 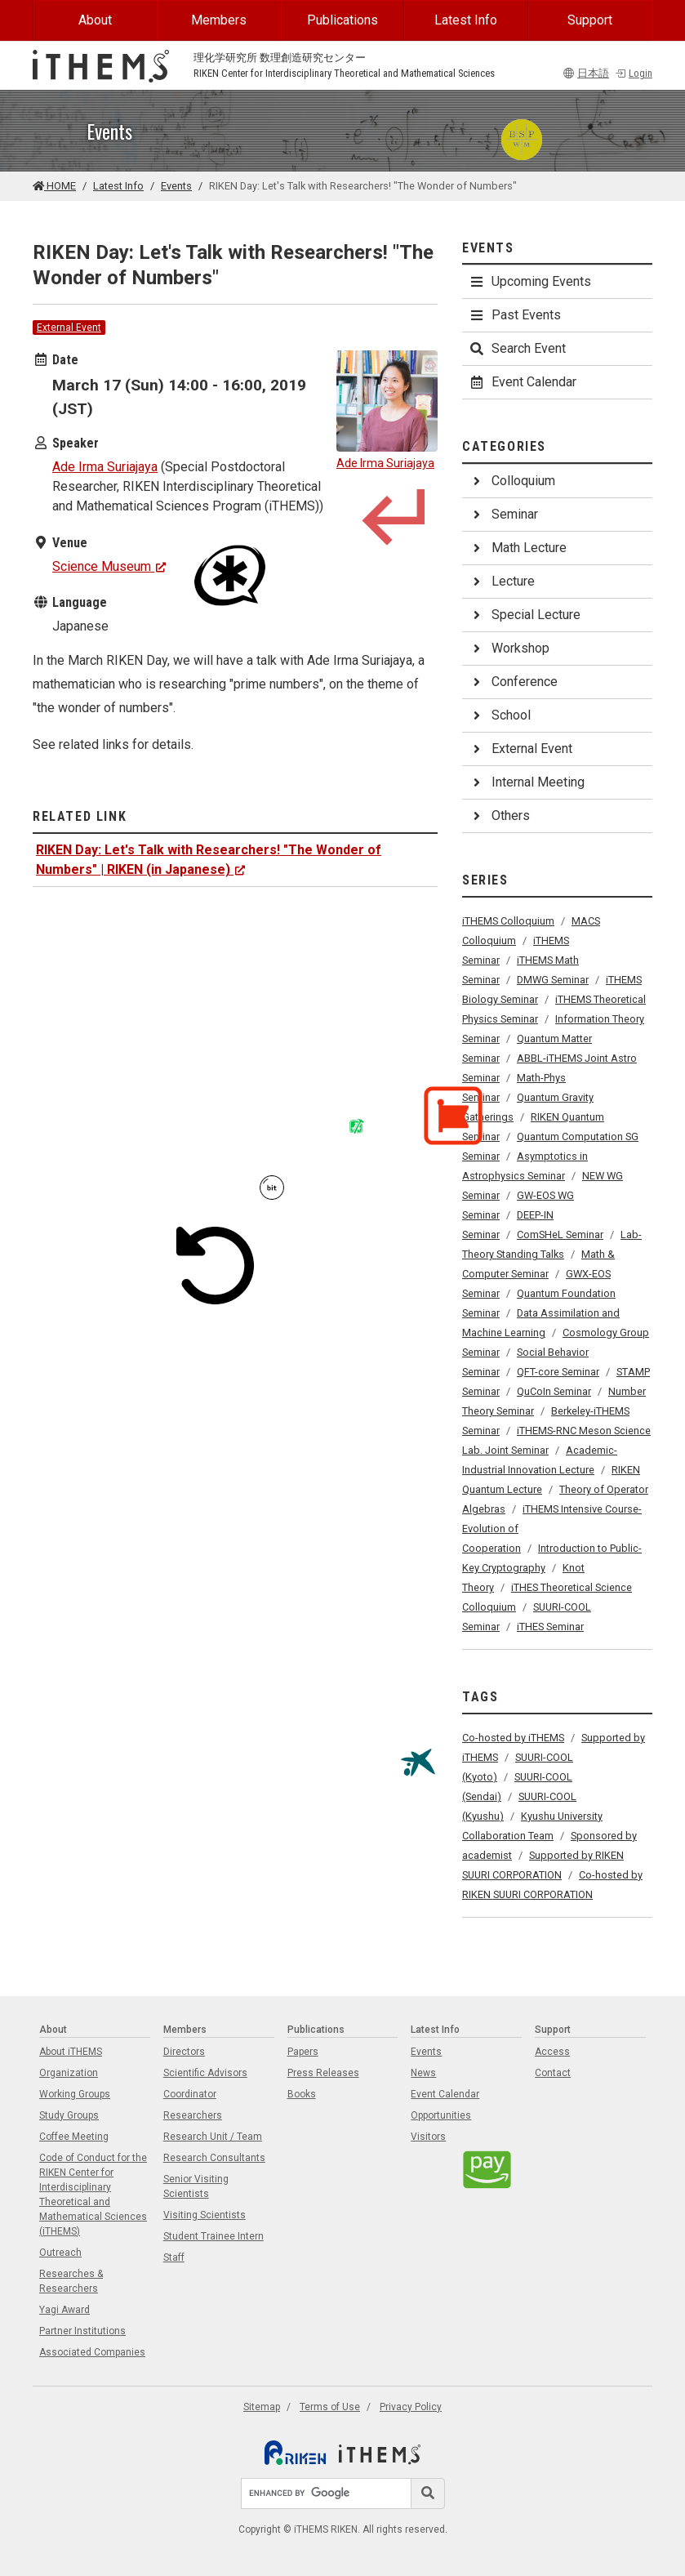 What do you see at coordinates (487, 2169) in the screenshot?
I see `pay with amazon pay at checkout` at bounding box center [487, 2169].